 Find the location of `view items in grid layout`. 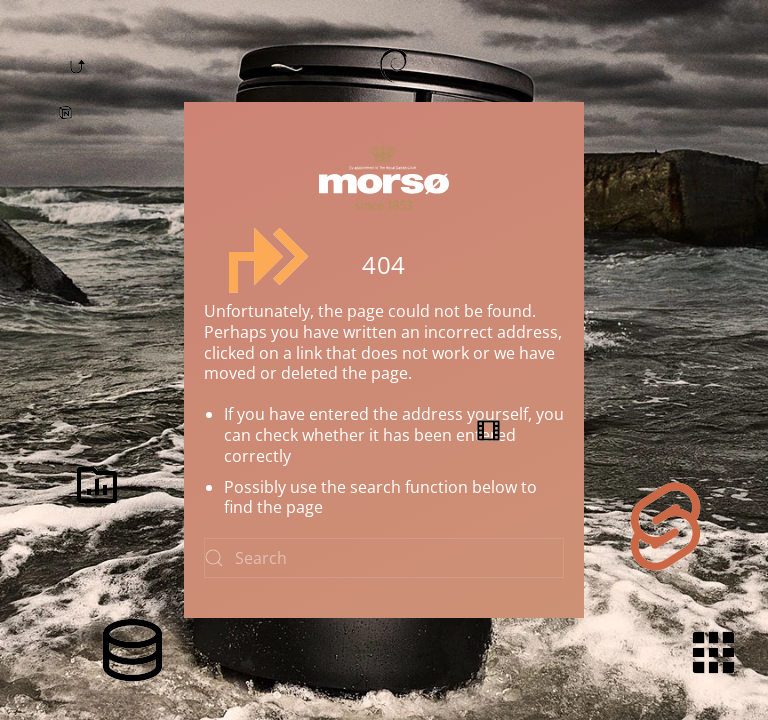

view items in grid layout is located at coordinates (713, 652).